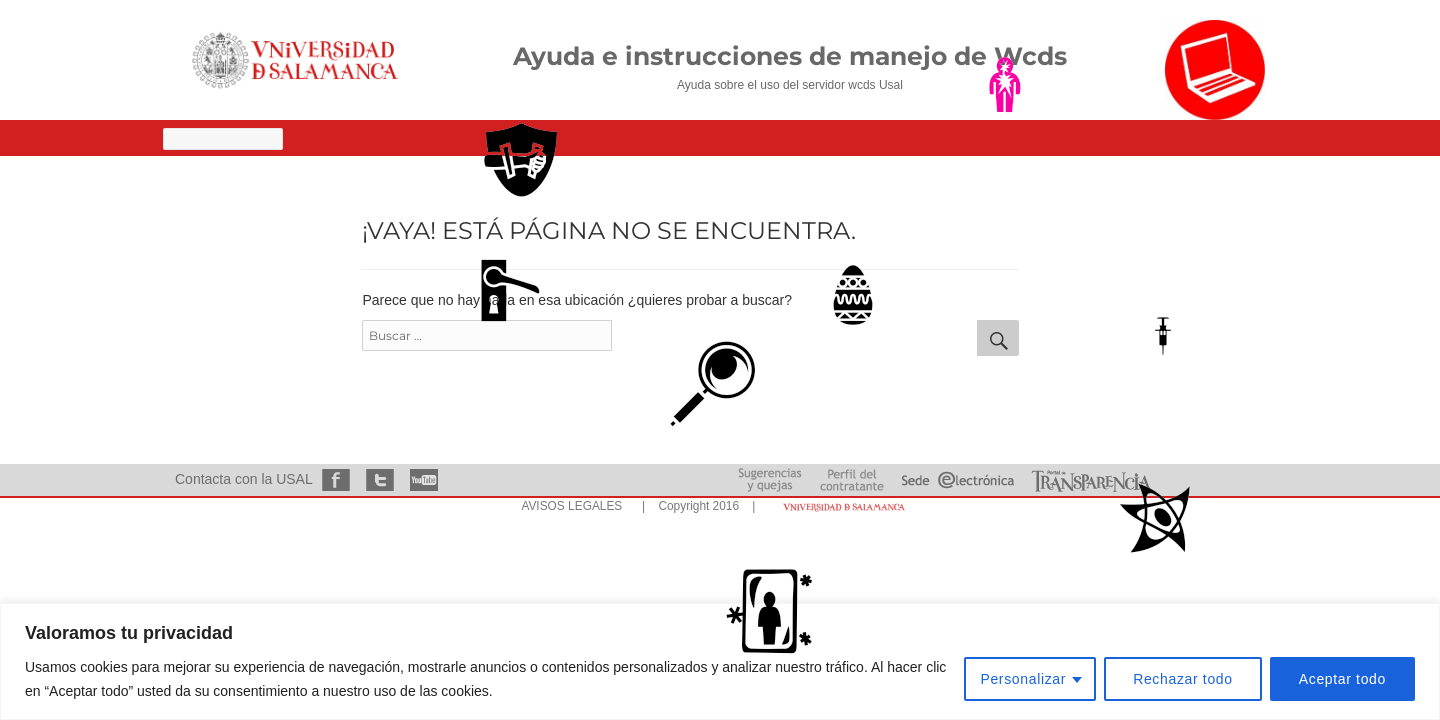  I want to click on easter or spring seasonal event indicator, so click(853, 295).